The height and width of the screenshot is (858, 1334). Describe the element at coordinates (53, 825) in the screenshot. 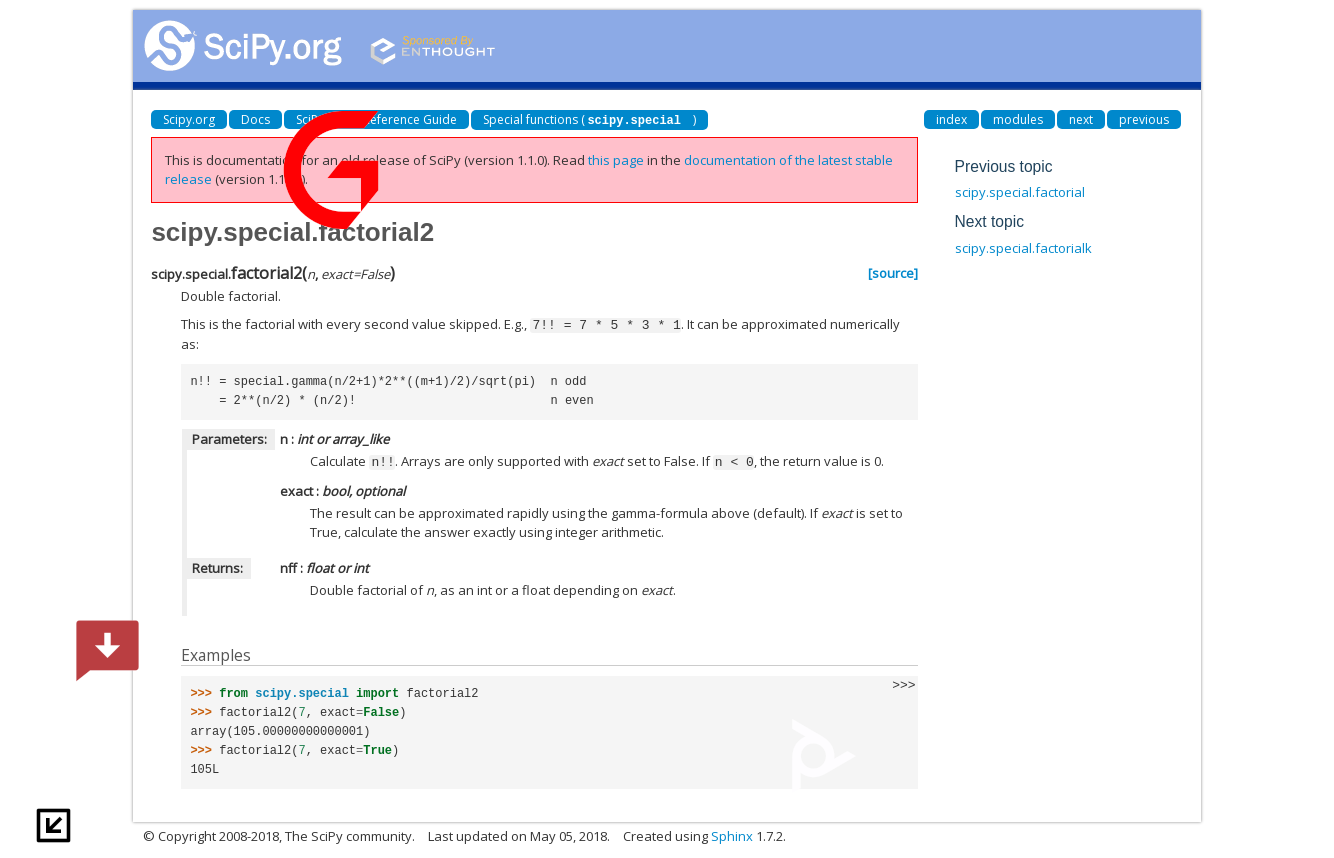

I see `navigate to previous or lower-level content` at that location.